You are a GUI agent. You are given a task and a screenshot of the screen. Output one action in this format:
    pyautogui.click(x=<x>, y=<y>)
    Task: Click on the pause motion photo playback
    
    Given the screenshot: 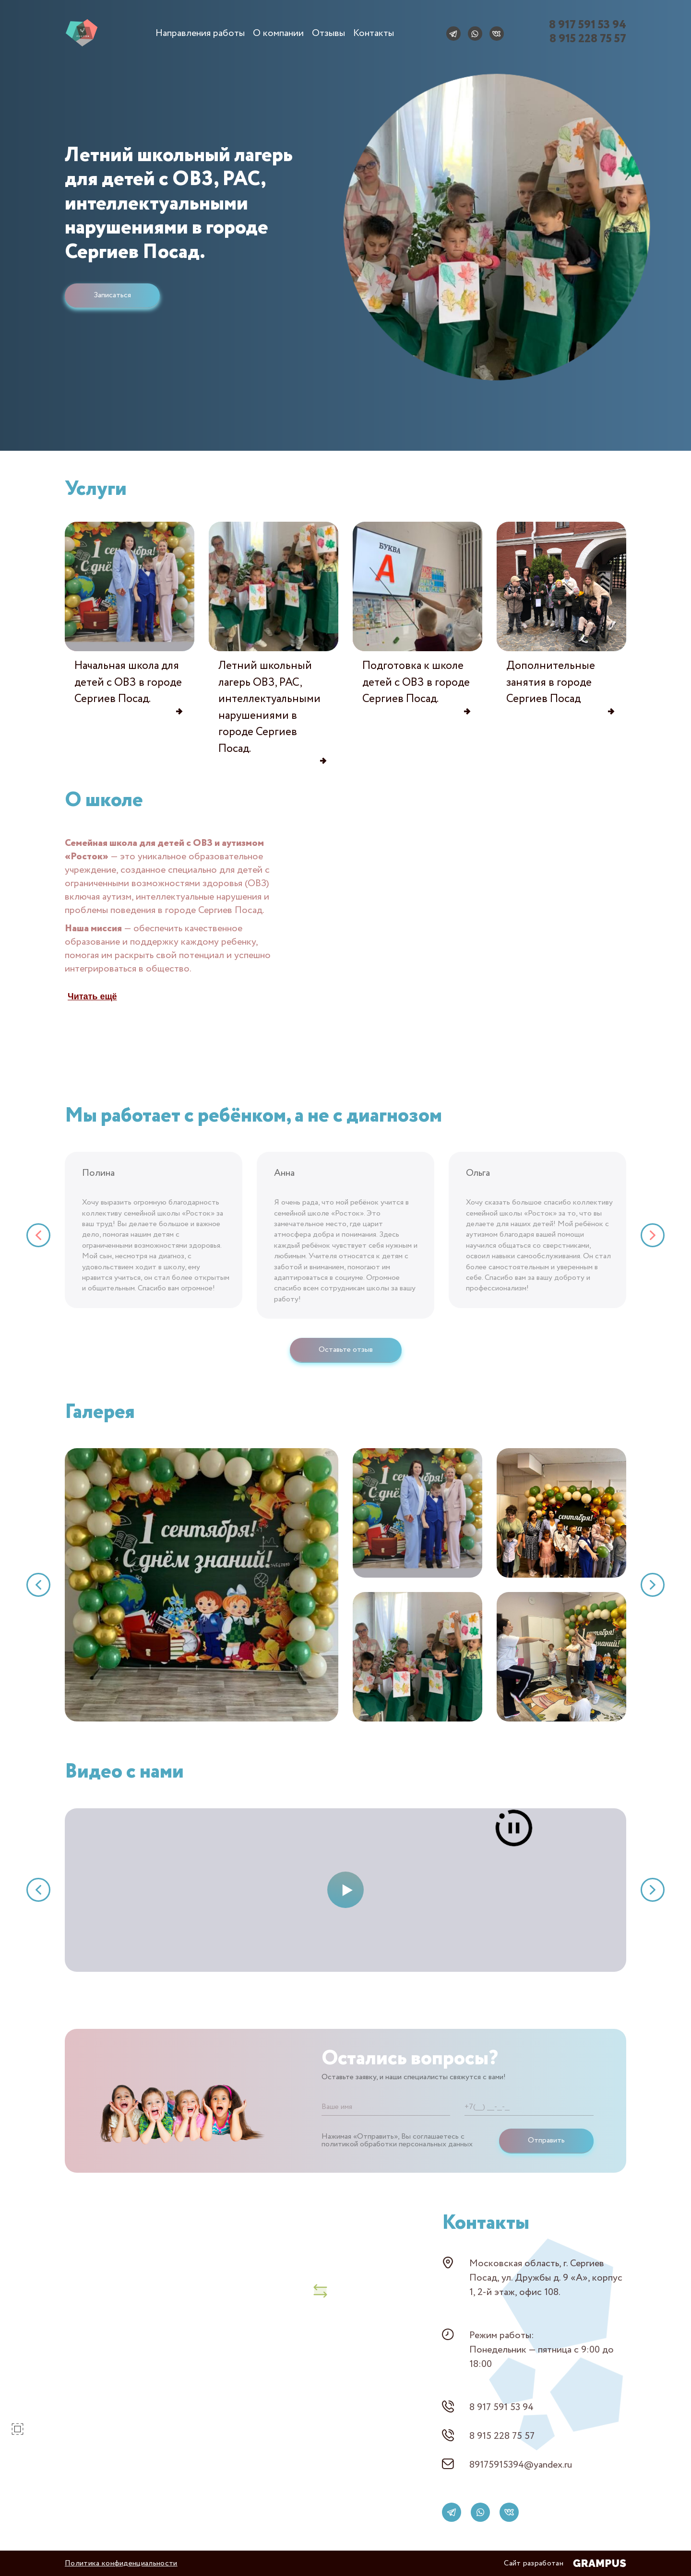 What is the action you would take?
    pyautogui.click(x=514, y=1828)
    